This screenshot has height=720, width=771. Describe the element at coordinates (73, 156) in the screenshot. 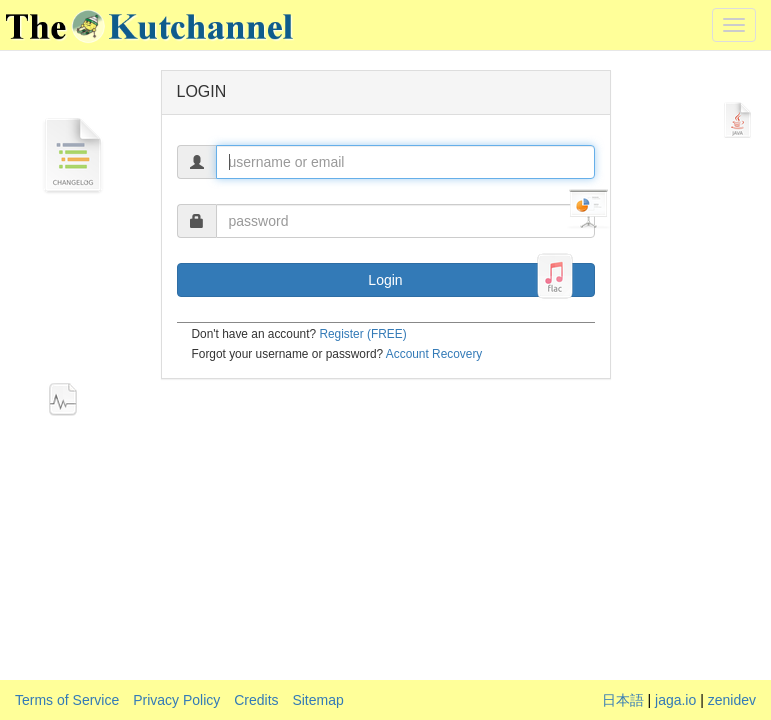

I see `changelog text file` at that location.